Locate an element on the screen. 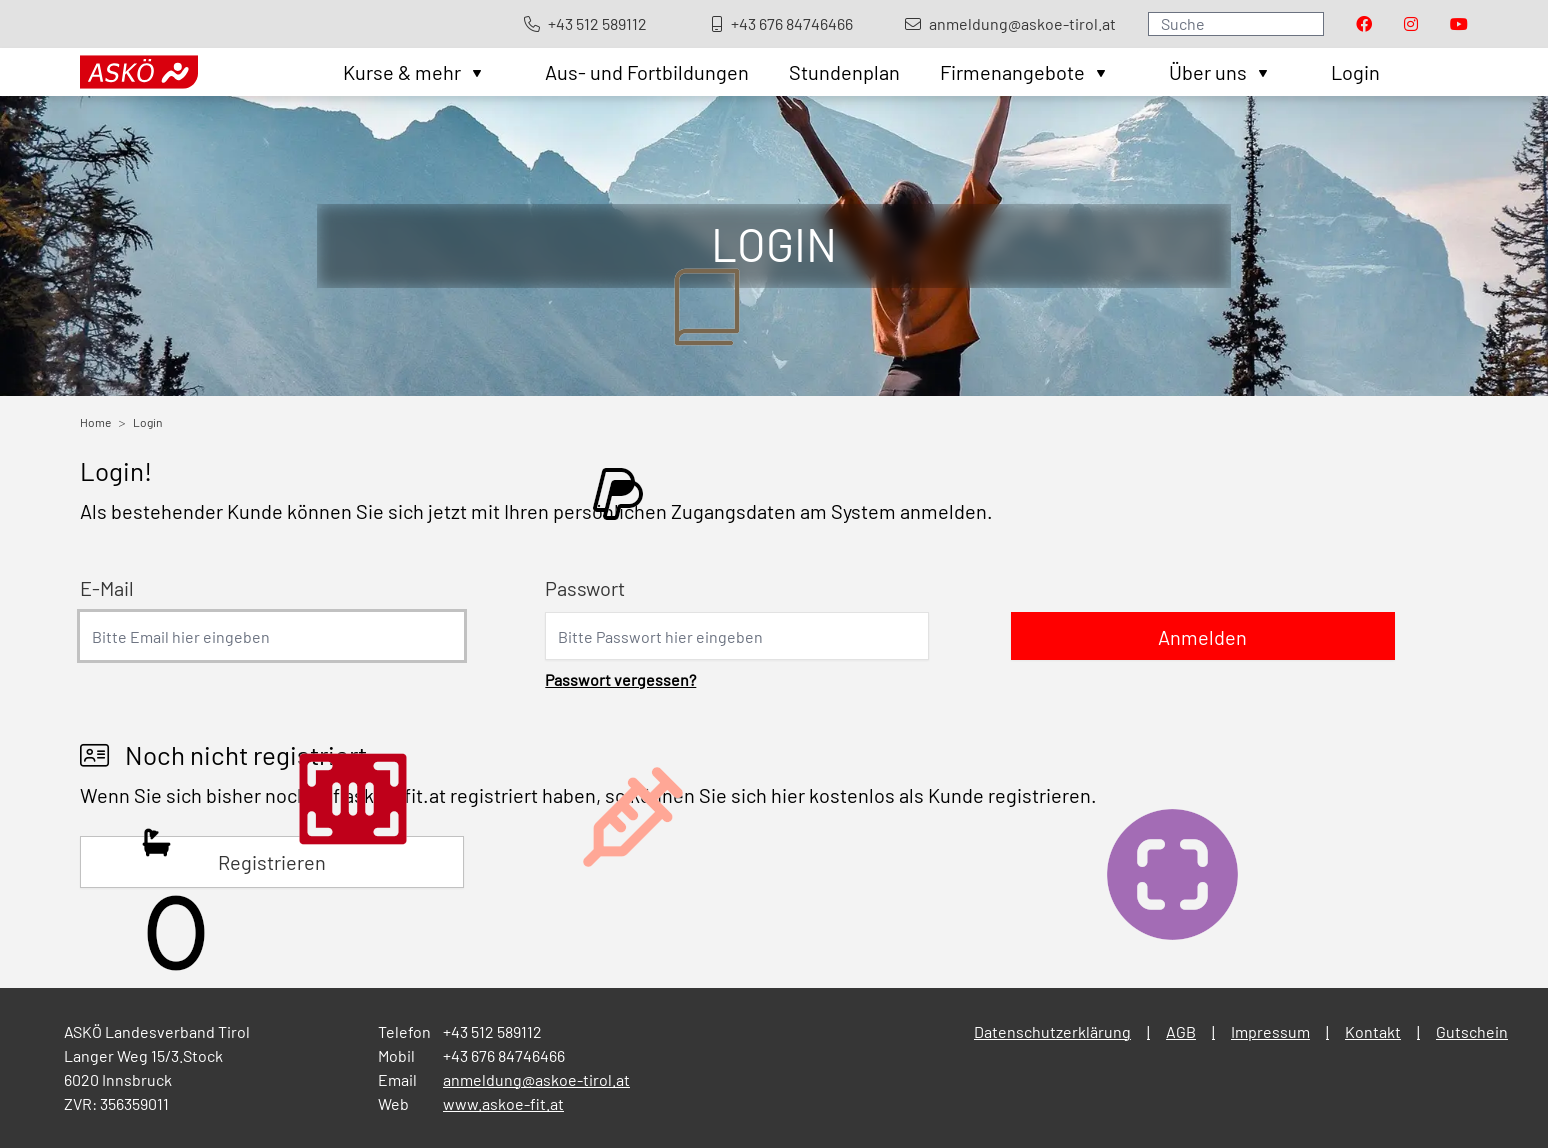  indicates zero items or empty count is located at coordinates (176, 933).